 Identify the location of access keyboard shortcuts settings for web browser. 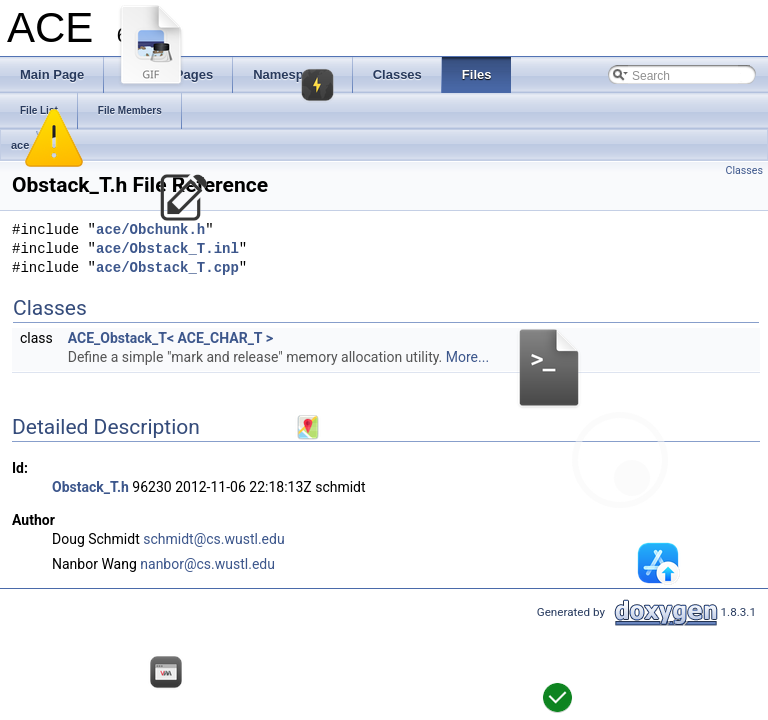
(317, 85).